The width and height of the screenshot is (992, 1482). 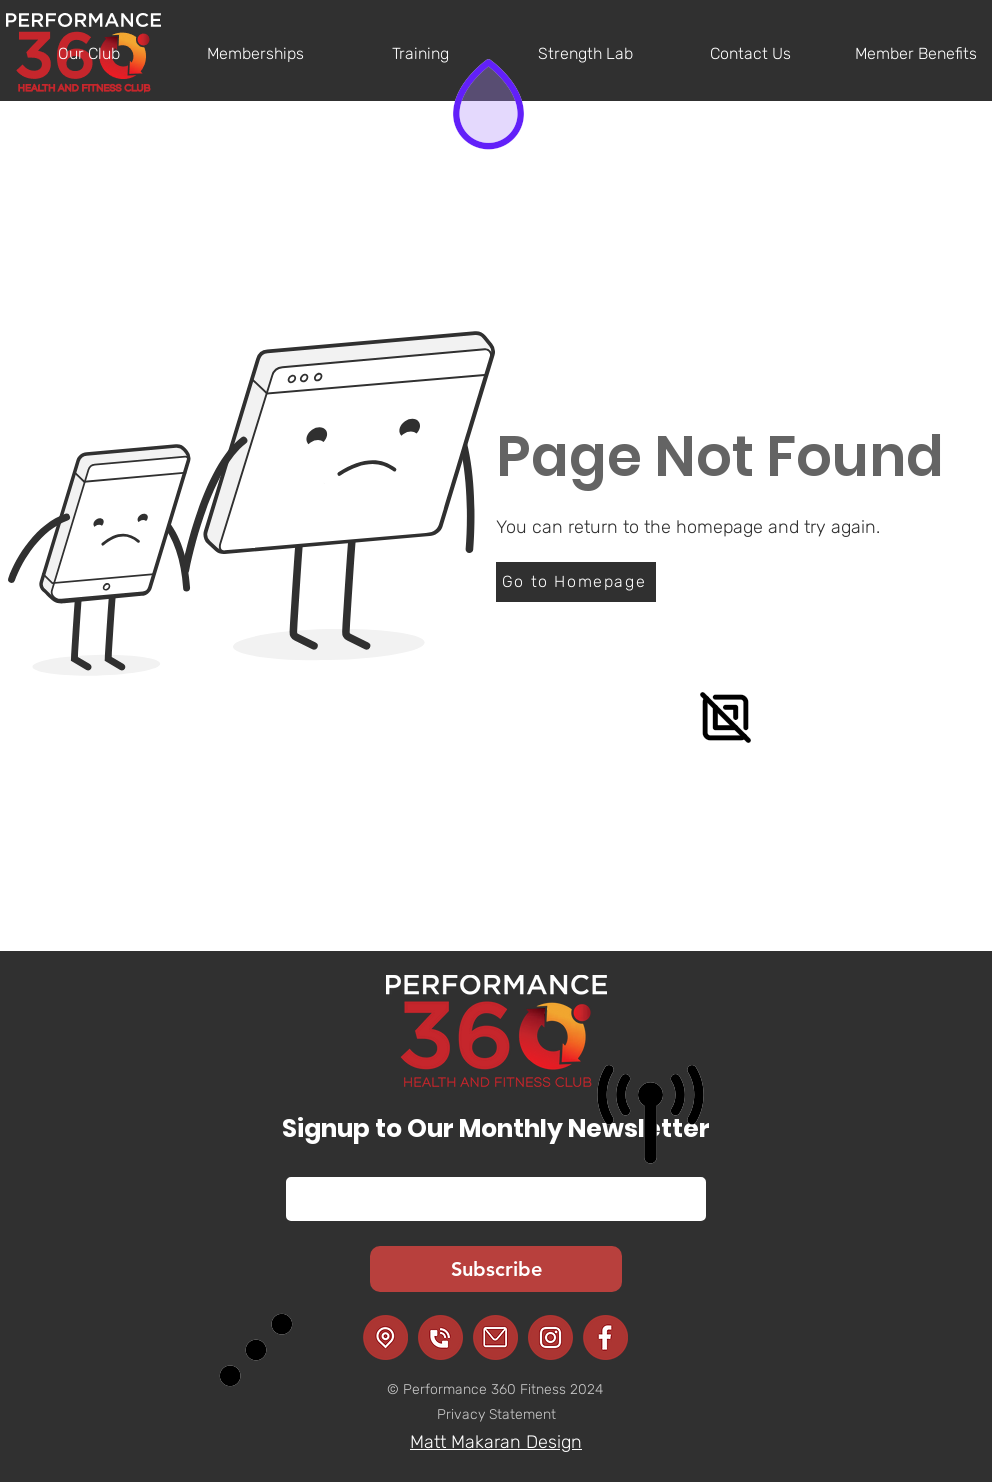 What do you see at coordinates (650, 1113) in the screenshot?
I see `indicates active broadcast or live streaming` at bounding box center [650, 1113].